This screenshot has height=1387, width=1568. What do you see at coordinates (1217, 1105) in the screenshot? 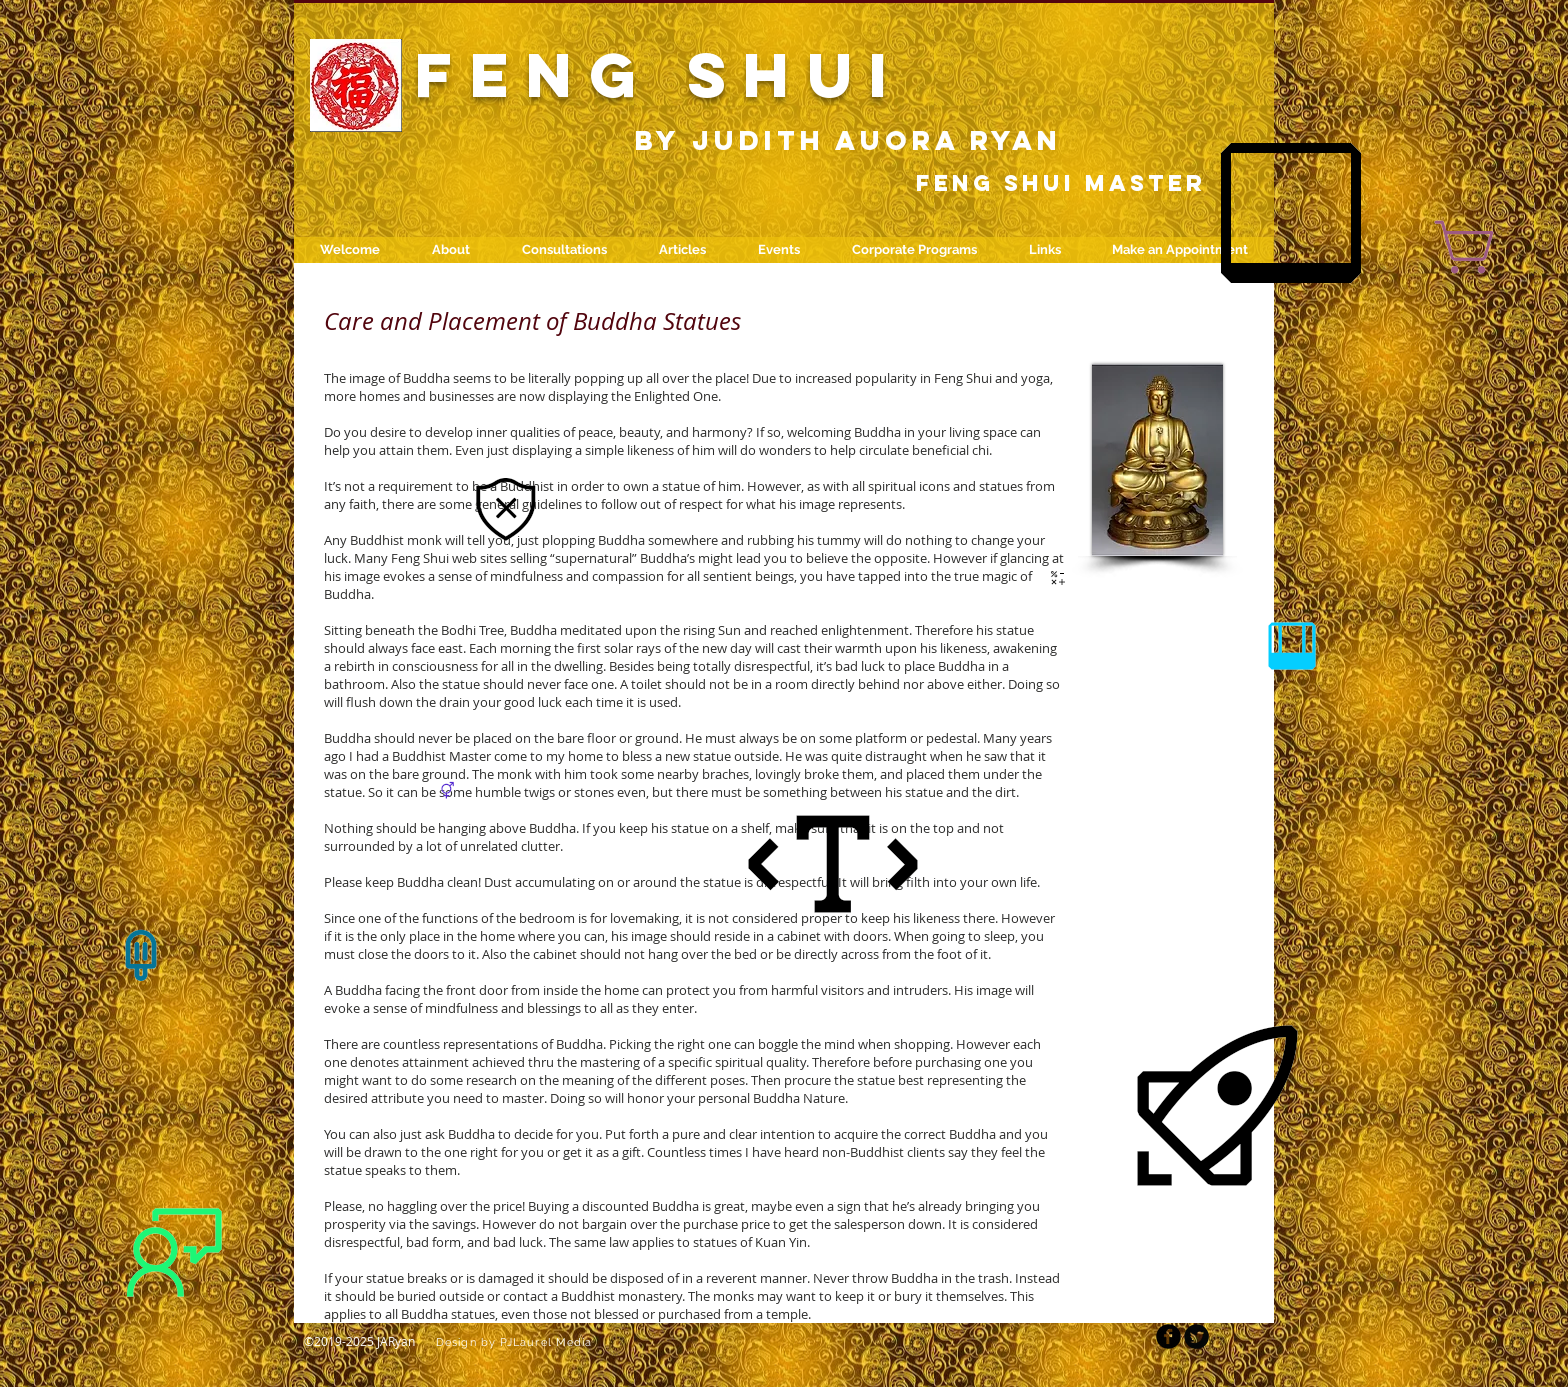
I see `launch or deploy a project` at bounding box center [1217, 1105].